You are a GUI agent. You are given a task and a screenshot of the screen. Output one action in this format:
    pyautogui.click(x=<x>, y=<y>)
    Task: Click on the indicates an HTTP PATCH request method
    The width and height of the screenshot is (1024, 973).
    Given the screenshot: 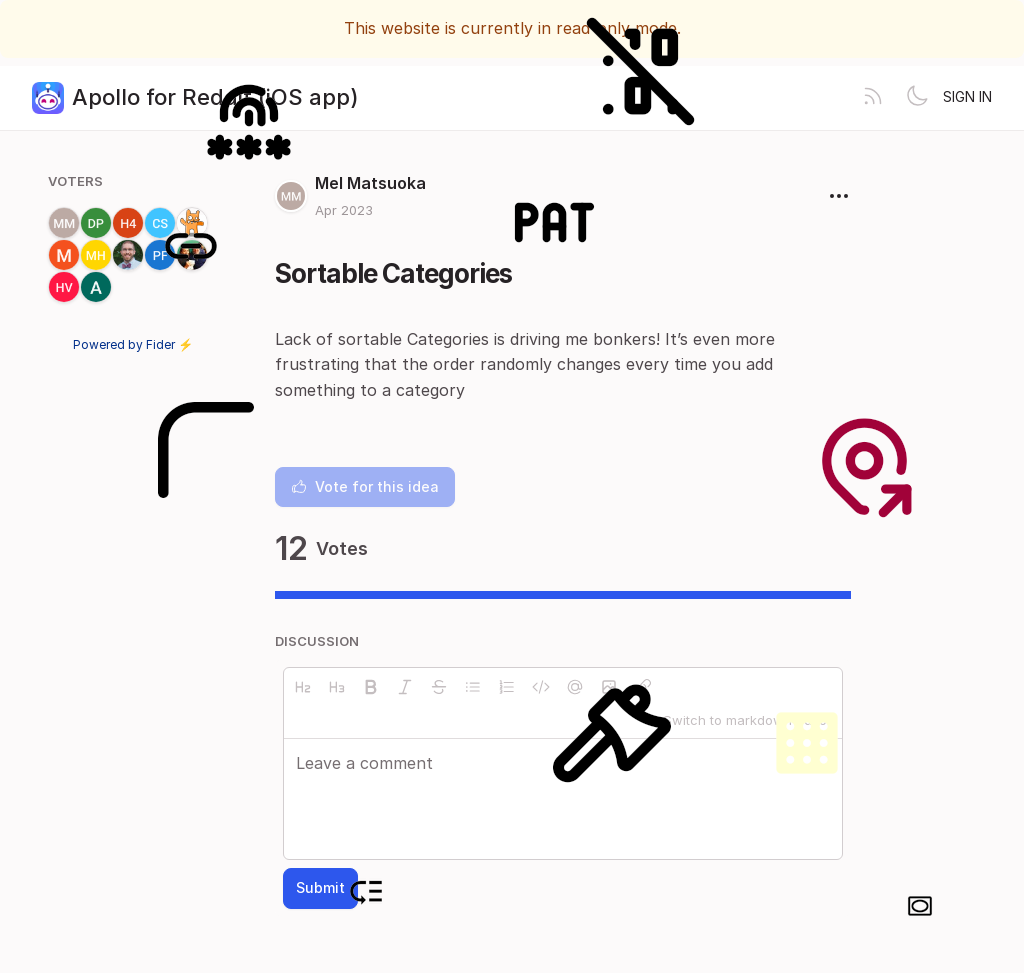 What is the action you would take?
    pyautogui.click(x=554, y=222)
    